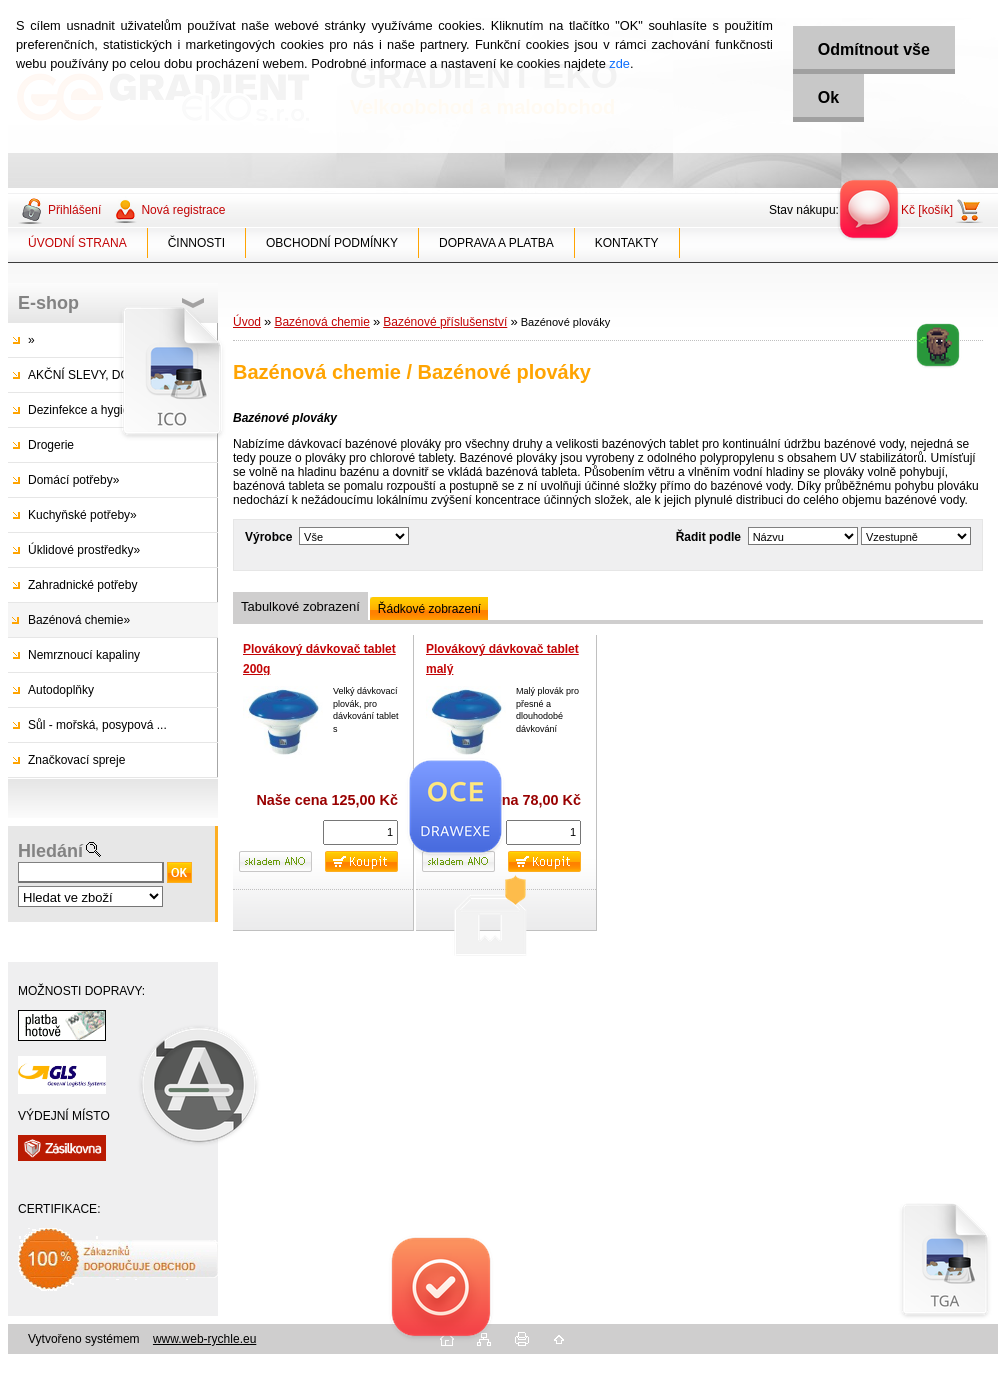 The height and width of the screenshot is (1373, 1006). I want to click on open dconf editor to modify system configuration settings, so click(441, 1287).